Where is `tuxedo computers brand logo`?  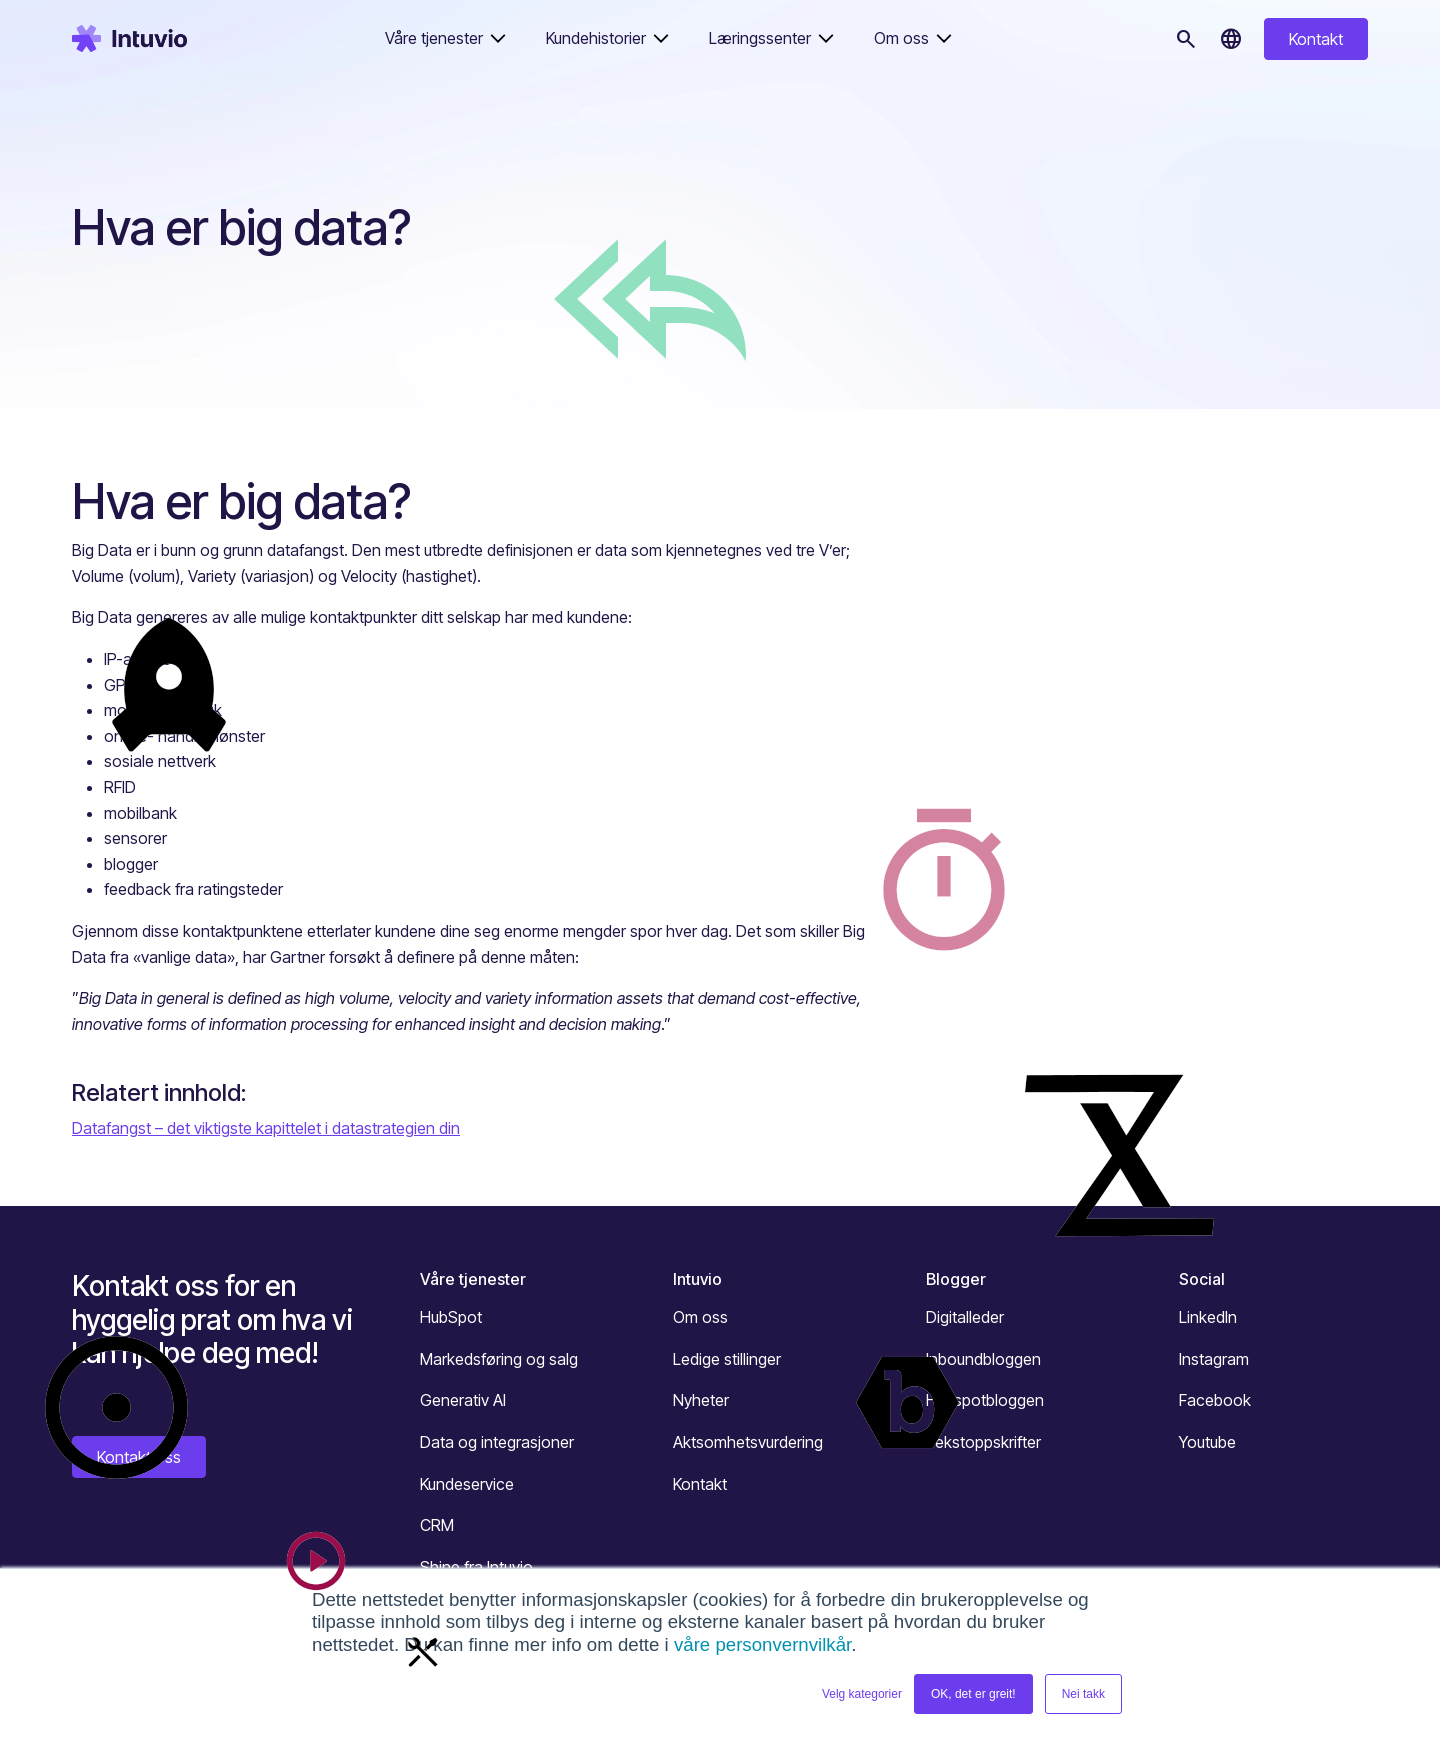
tuxedo computers brand logo is located at coordinates (1119, 1155).